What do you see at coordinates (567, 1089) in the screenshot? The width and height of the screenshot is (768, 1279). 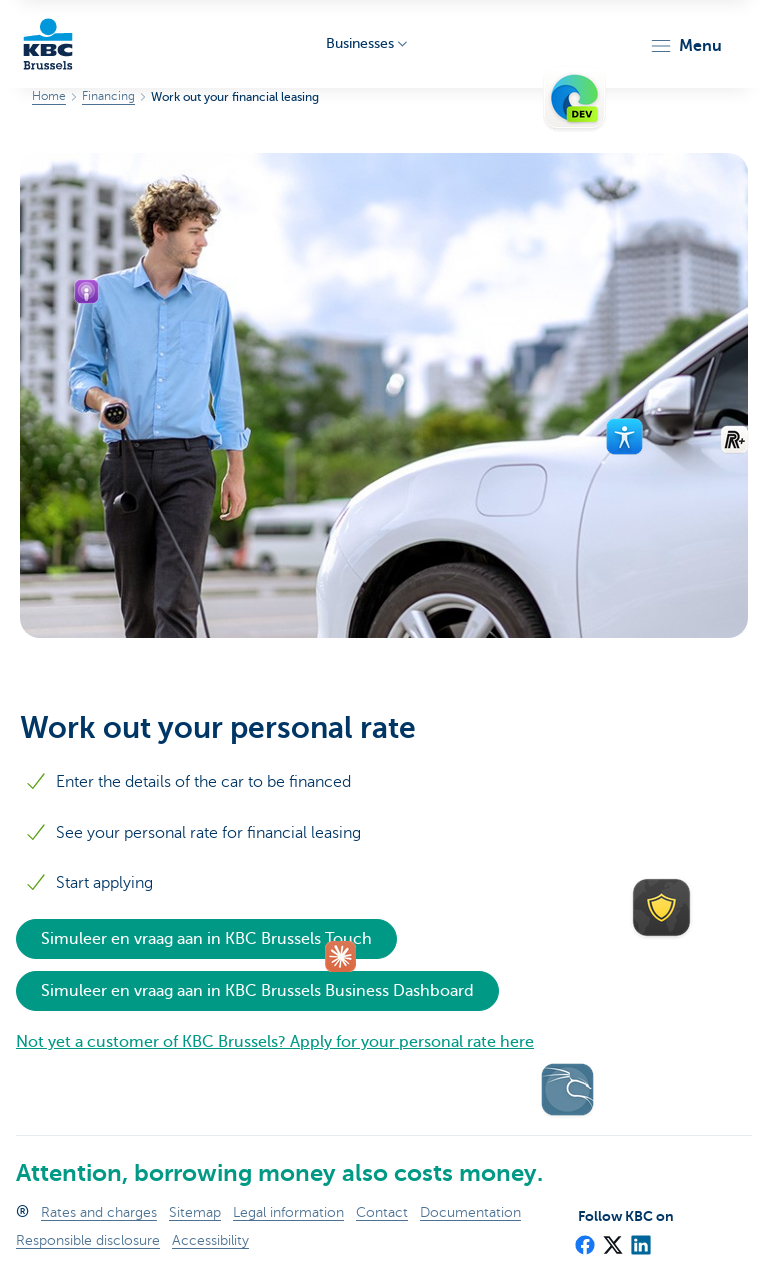 I see `launch kali linux application` at bounding box center [567, 1089].